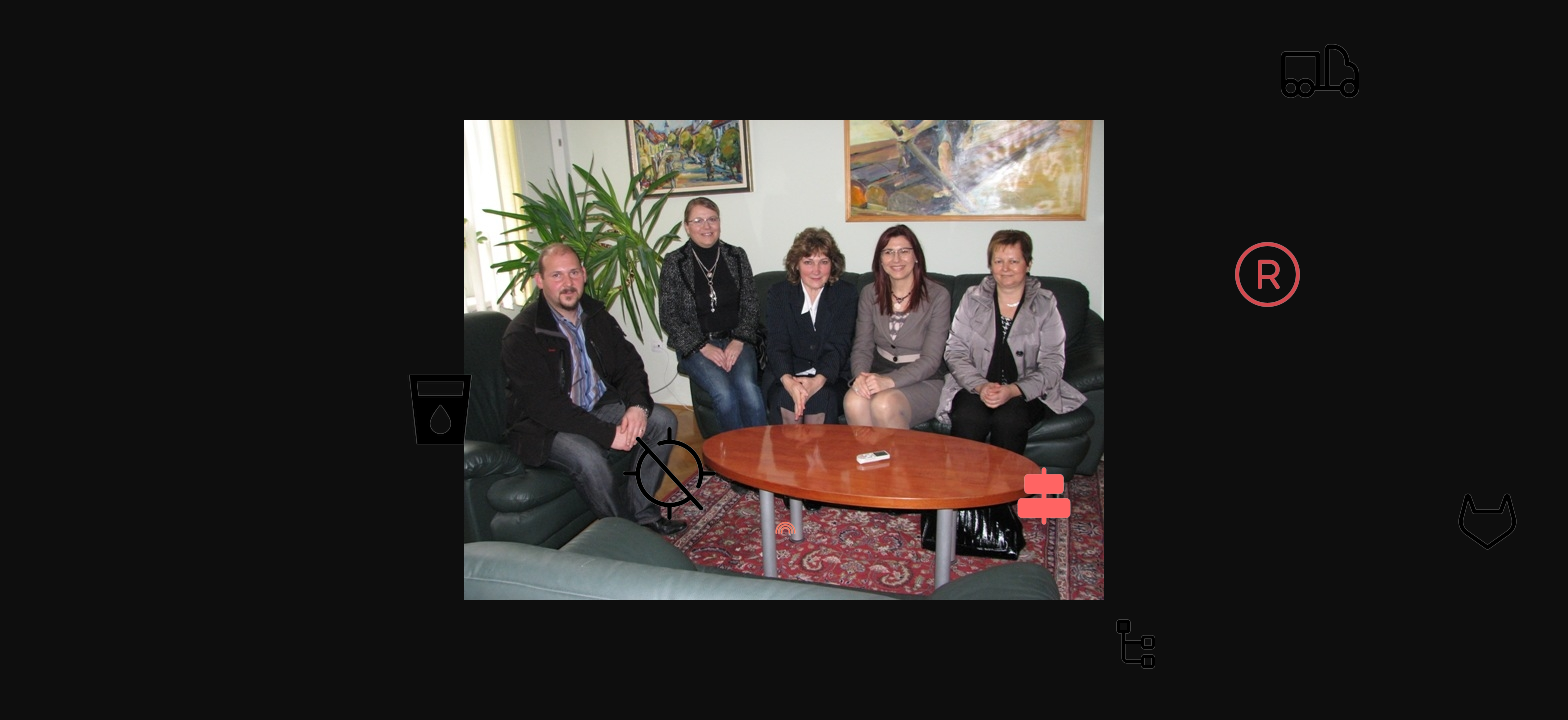 Image resolution: width=1568 pixels, height=720 pixels. I want to click on align objects to horizontal center, so click(1044, 496).